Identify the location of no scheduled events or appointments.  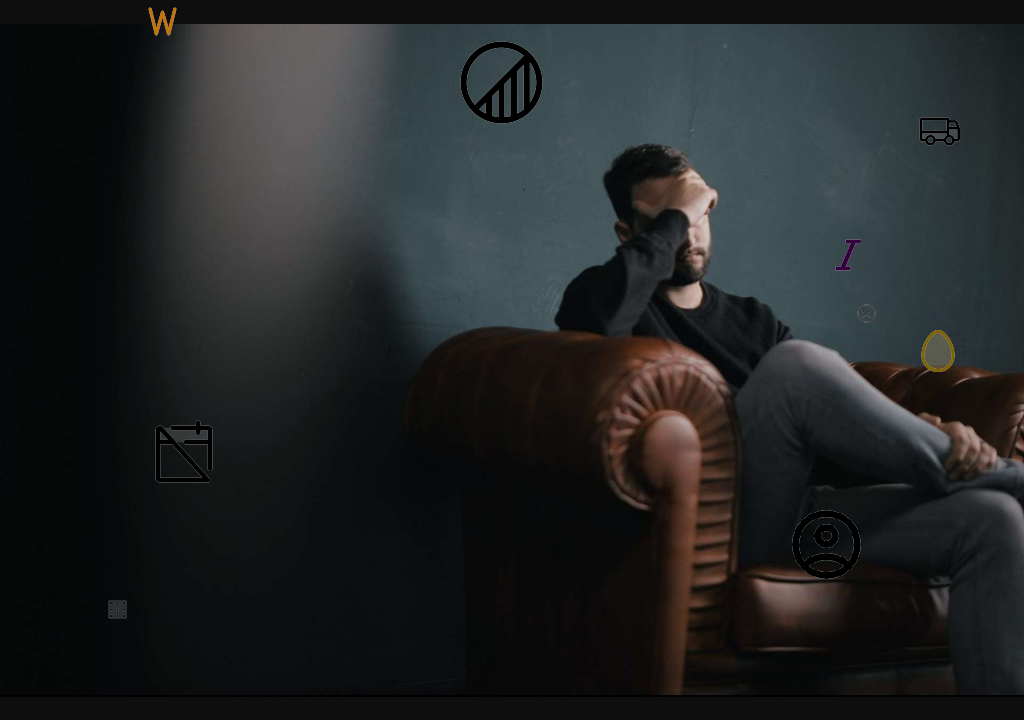
(184, 454).